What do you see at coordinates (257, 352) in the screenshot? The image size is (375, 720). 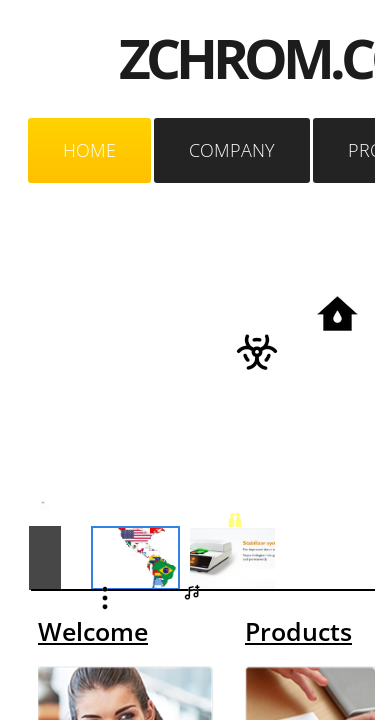 I see `indicates hazardous or dangerous content` at bounding box center [257, 352].